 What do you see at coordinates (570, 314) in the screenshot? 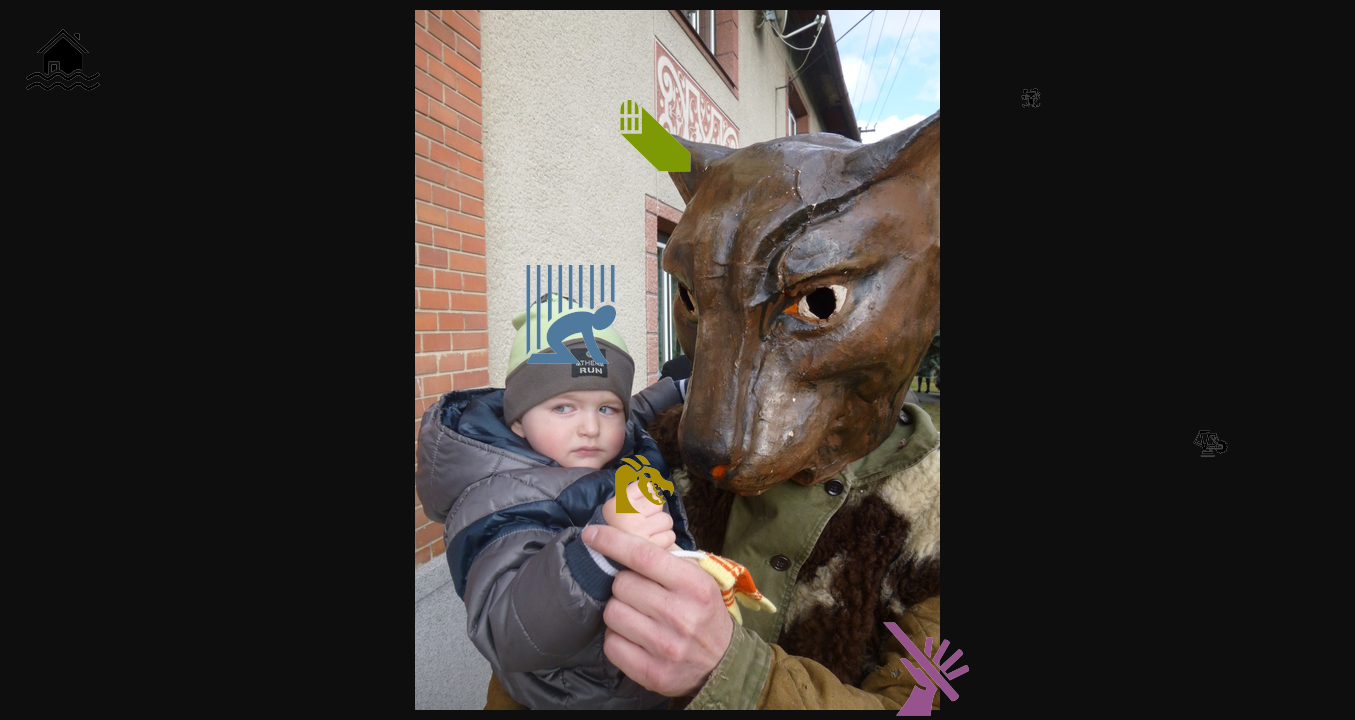
I see `indicates a defeated or game over state` at bounding box center [570, 314].